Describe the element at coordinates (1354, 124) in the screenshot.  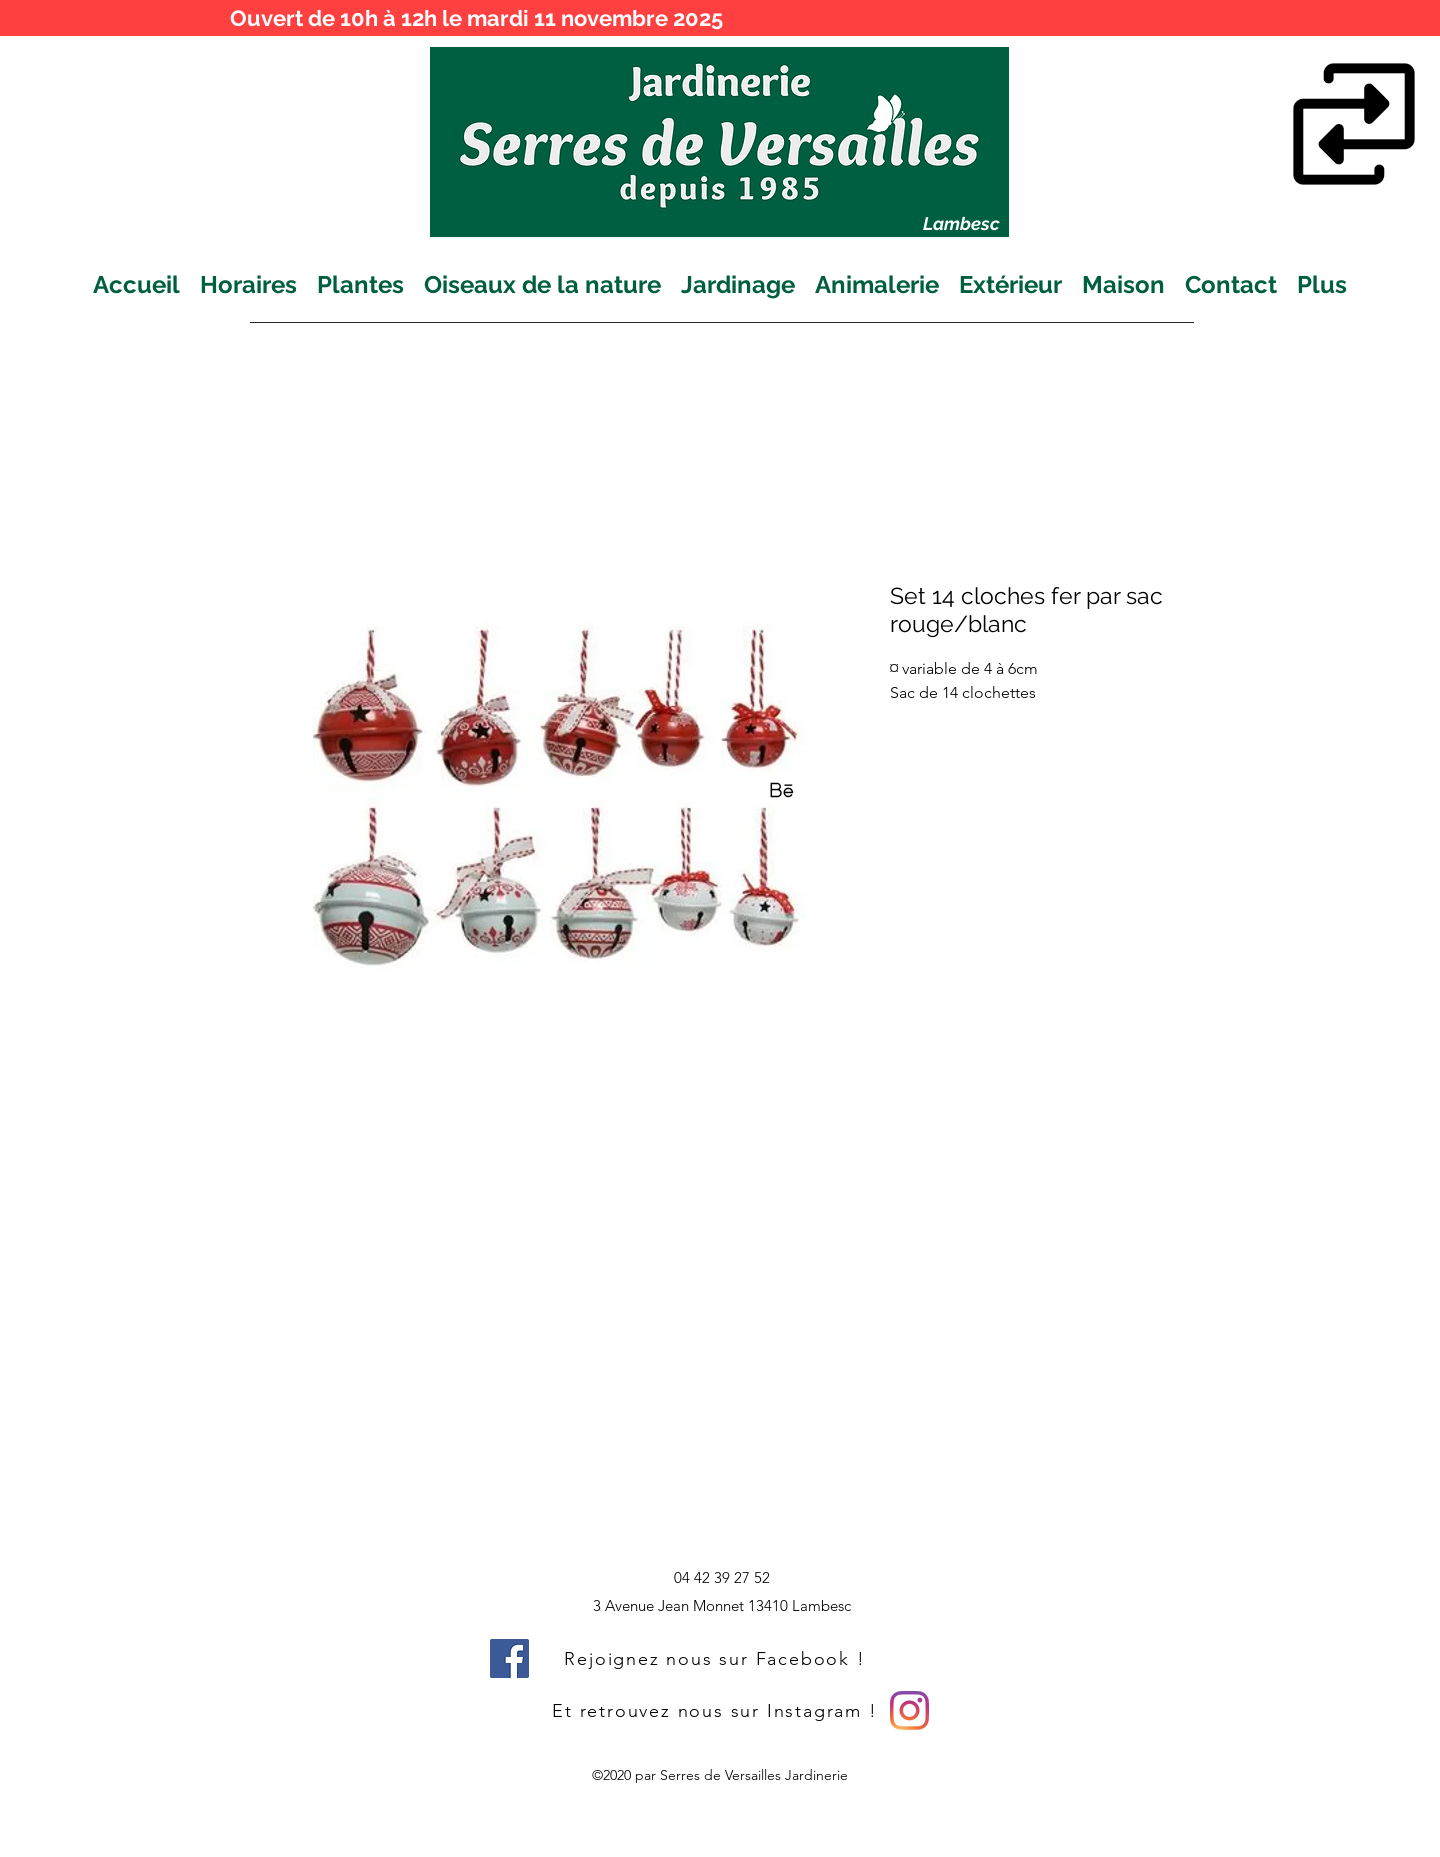
I see `swap or exchange items` at that location.